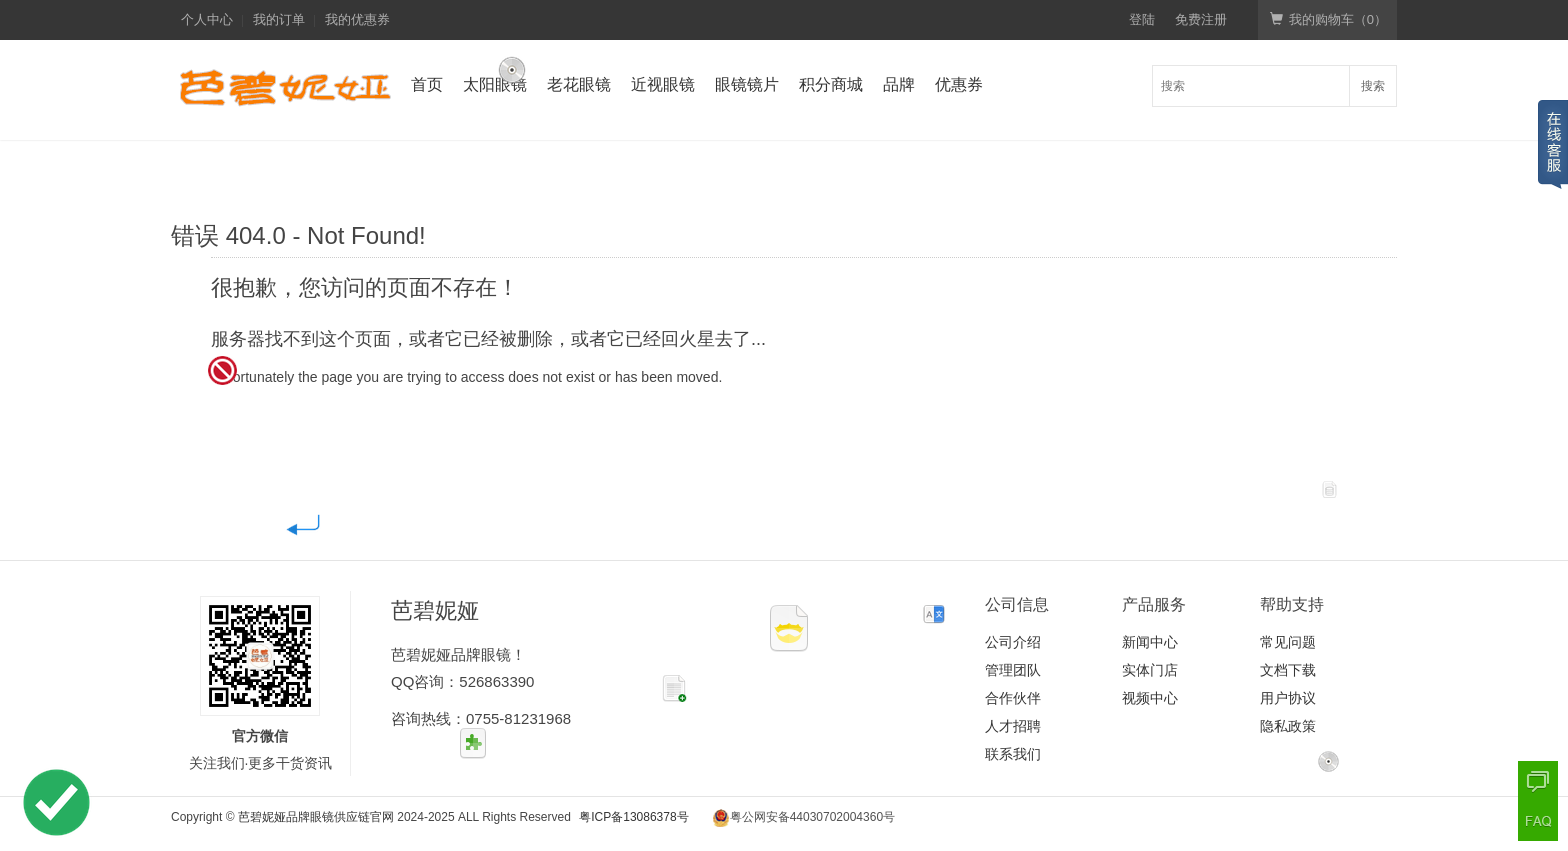 This screenshot has width=1568, height=851. I want to click on indicates a DVD-ROM drive or disc, so click(512, 70).